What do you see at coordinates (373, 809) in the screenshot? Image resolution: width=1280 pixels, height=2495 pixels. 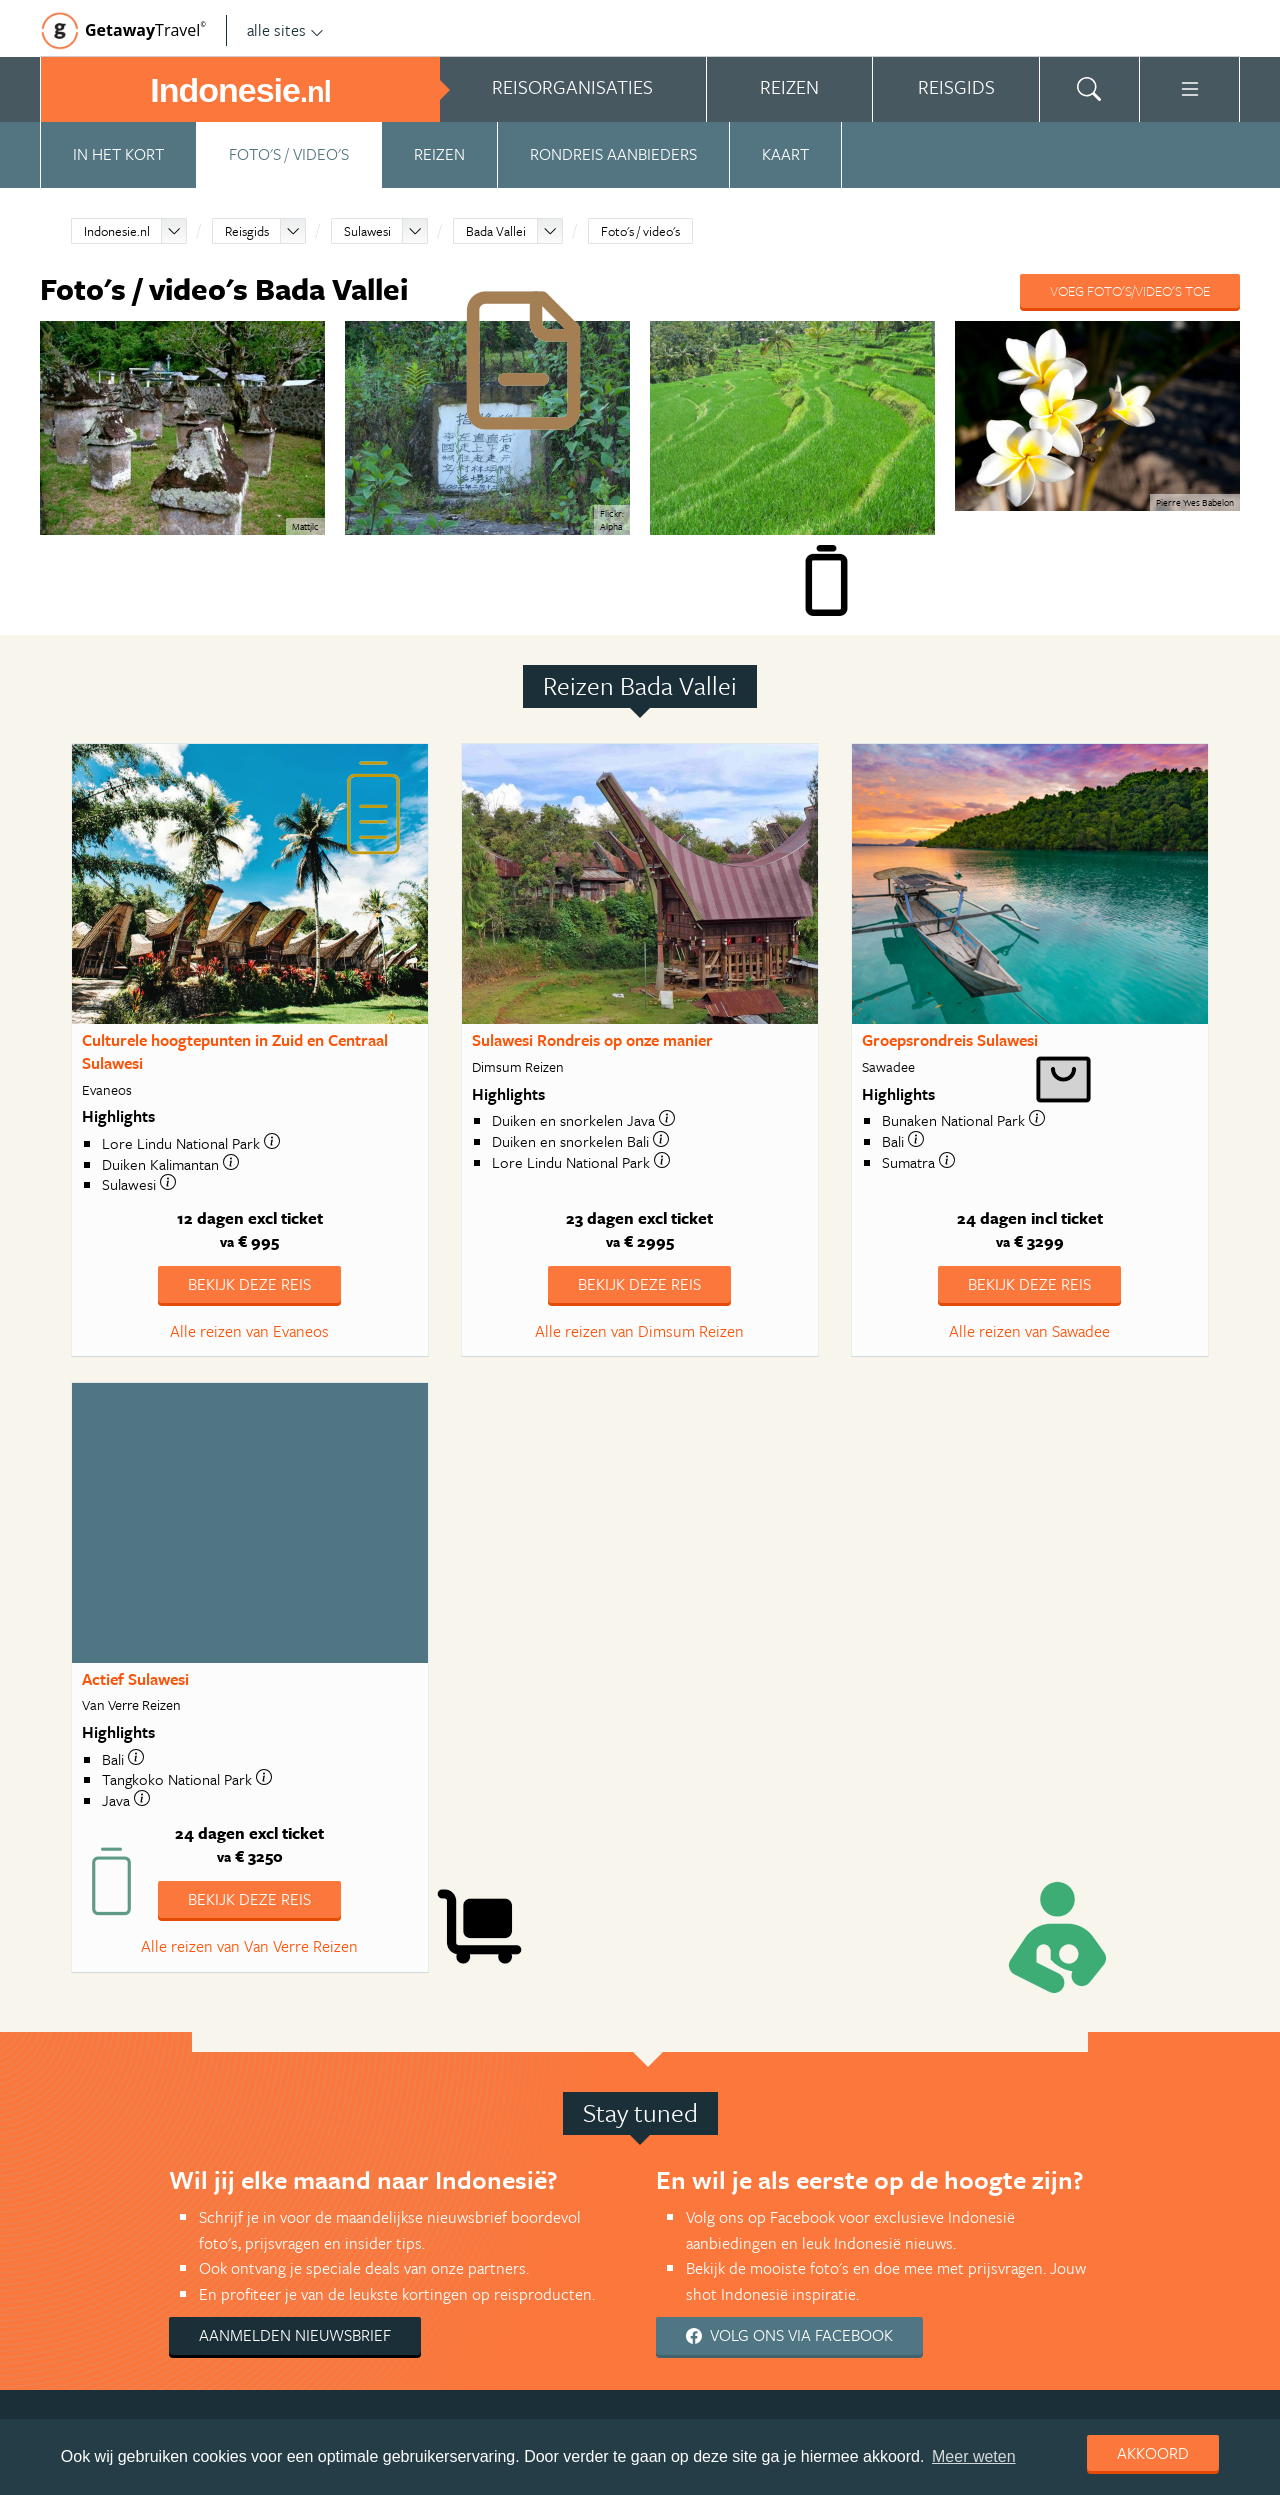 I see `indicates high battery level` at bounding box center [373, 809].